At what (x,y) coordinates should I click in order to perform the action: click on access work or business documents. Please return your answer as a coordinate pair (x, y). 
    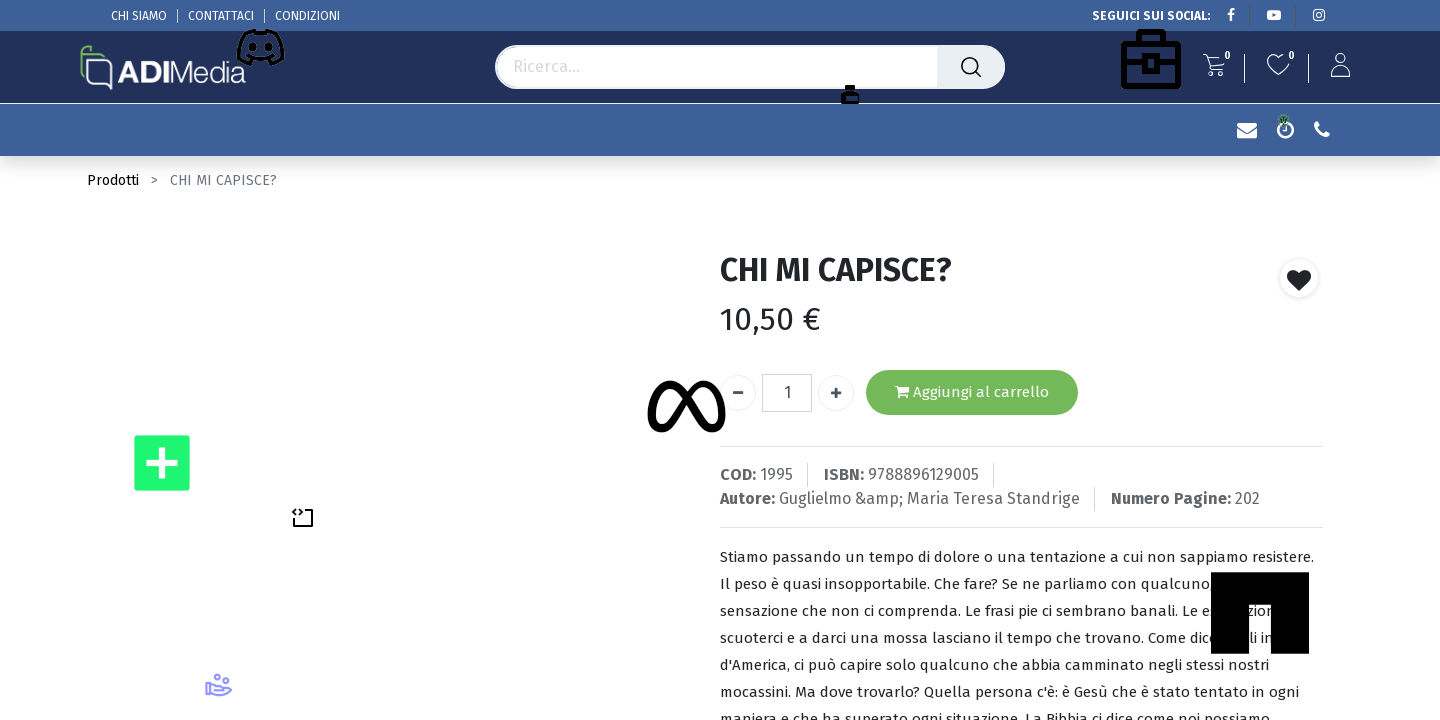
    Looking at the image, I should click on (1151, 62).